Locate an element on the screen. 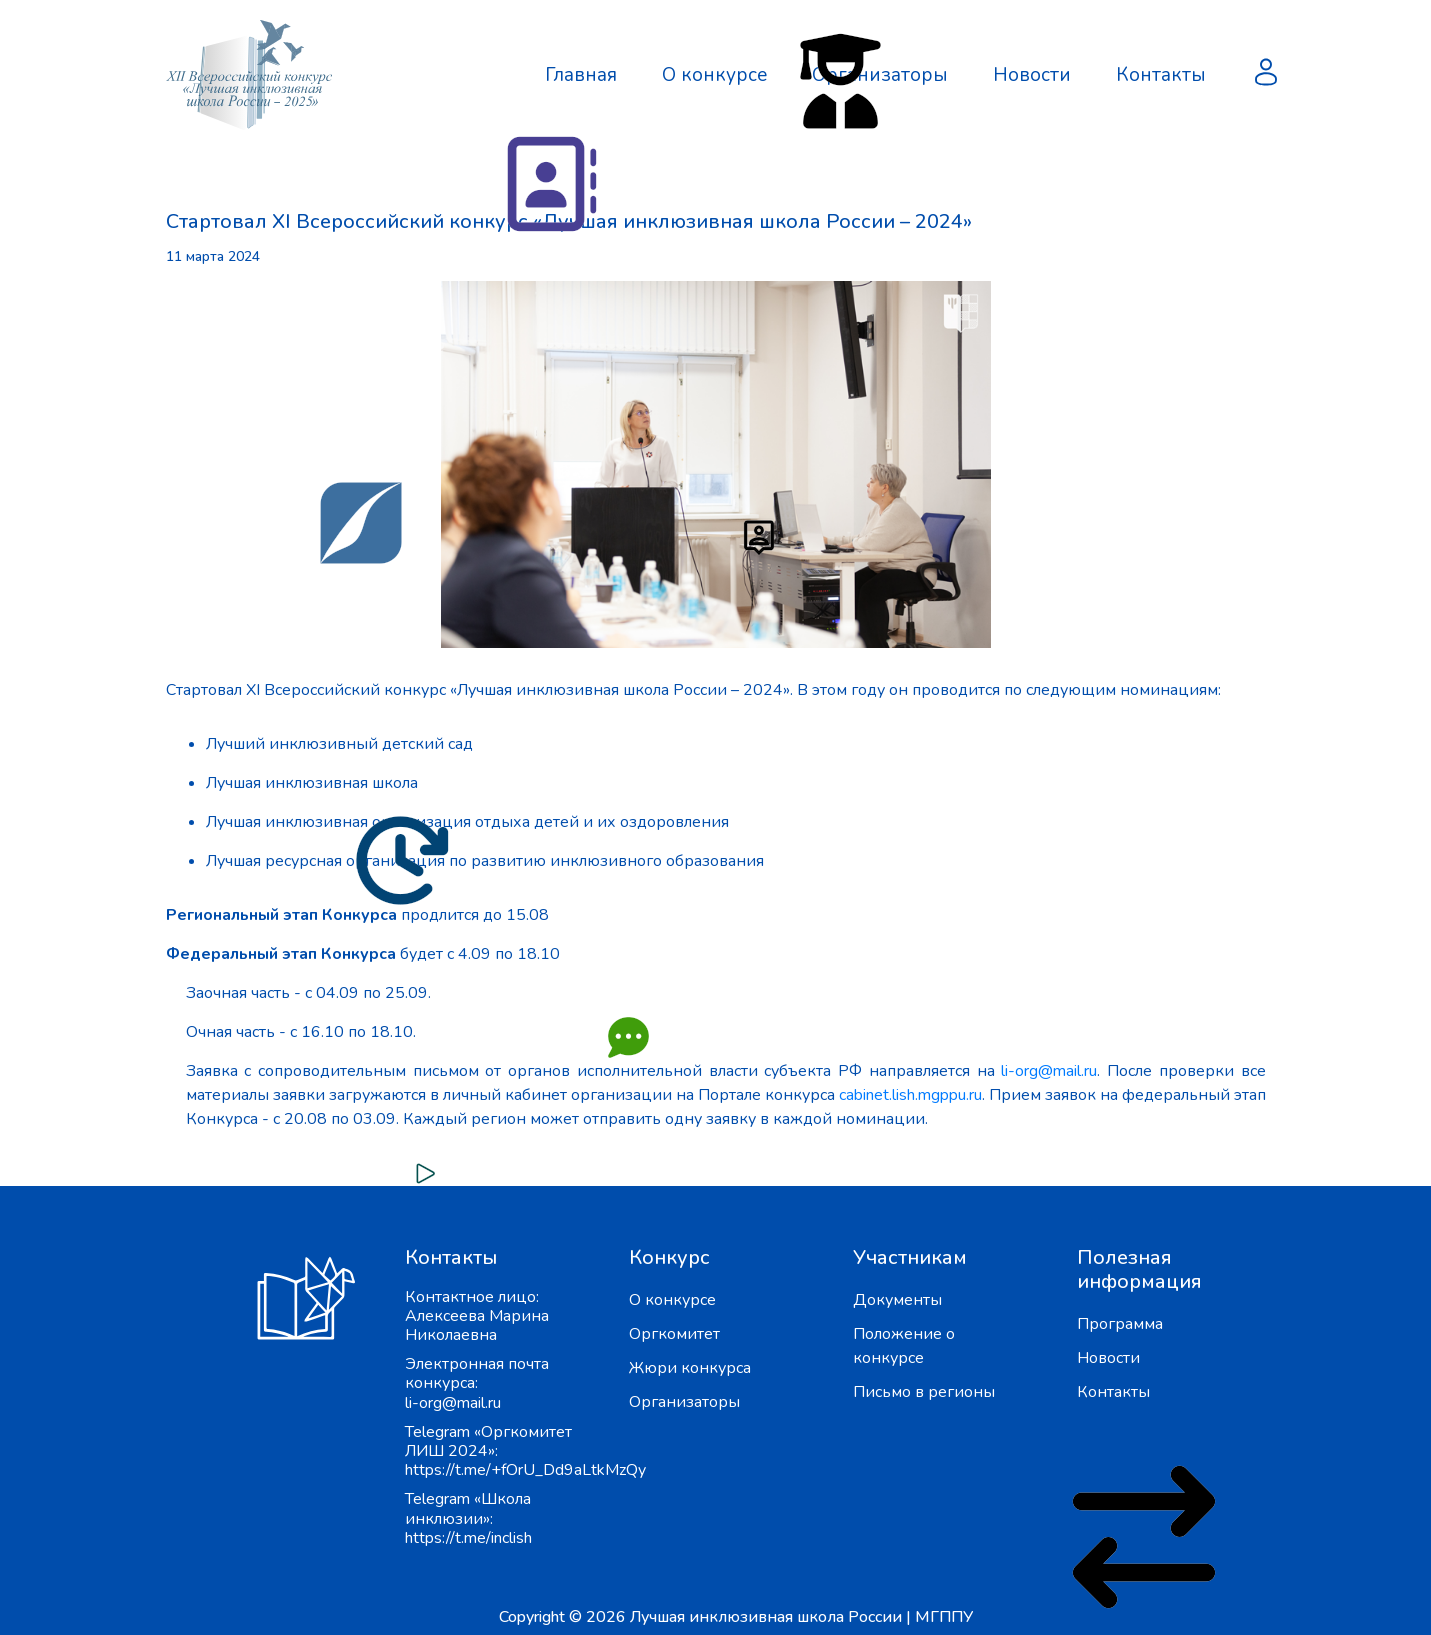  play media or video content is located at coordinates (425, 1173).